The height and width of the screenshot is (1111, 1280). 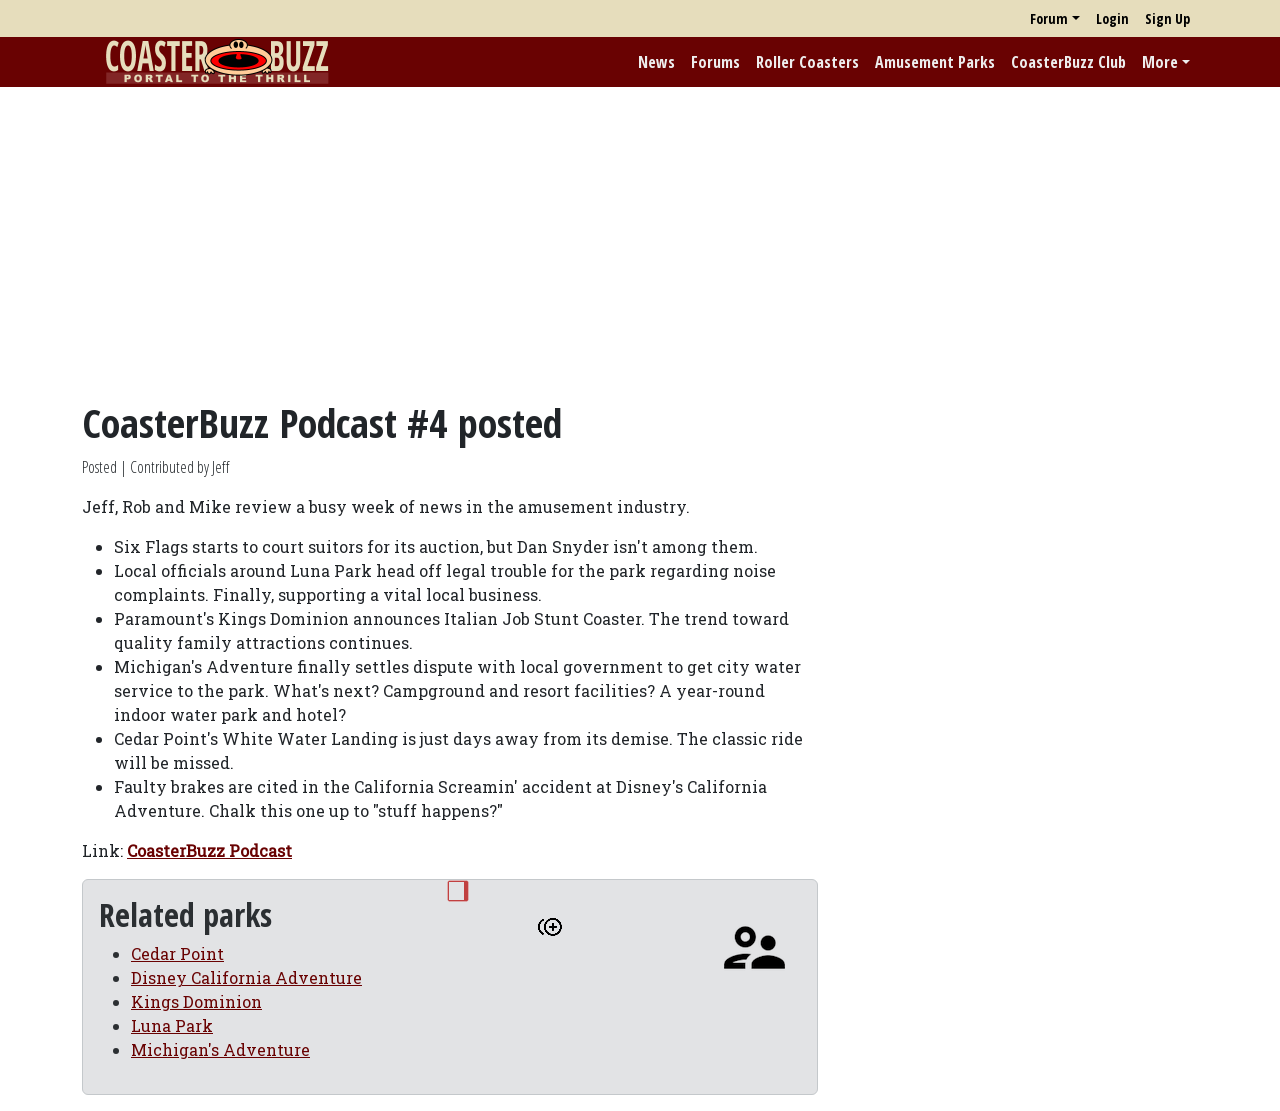 I want to click on duplicate or copy a control point, so click(x=550, y=927).